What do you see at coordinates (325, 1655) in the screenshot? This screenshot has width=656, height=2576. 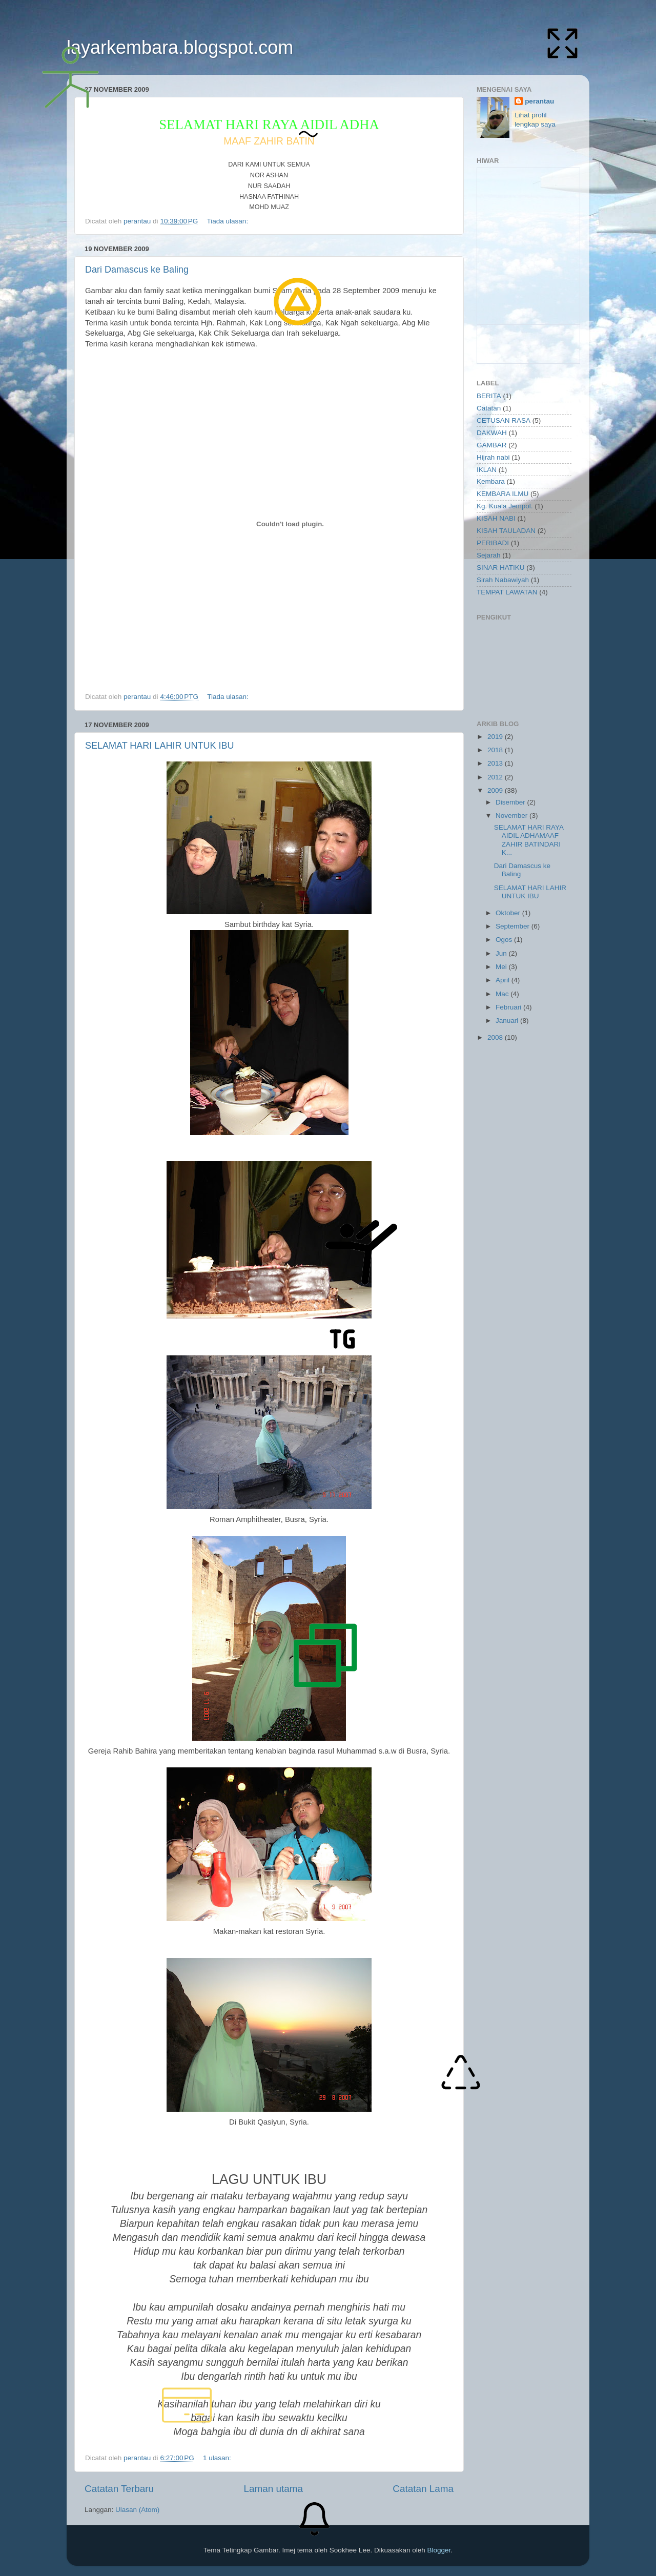 I see `copy to clipboard` at bounding box center [325, 1655].